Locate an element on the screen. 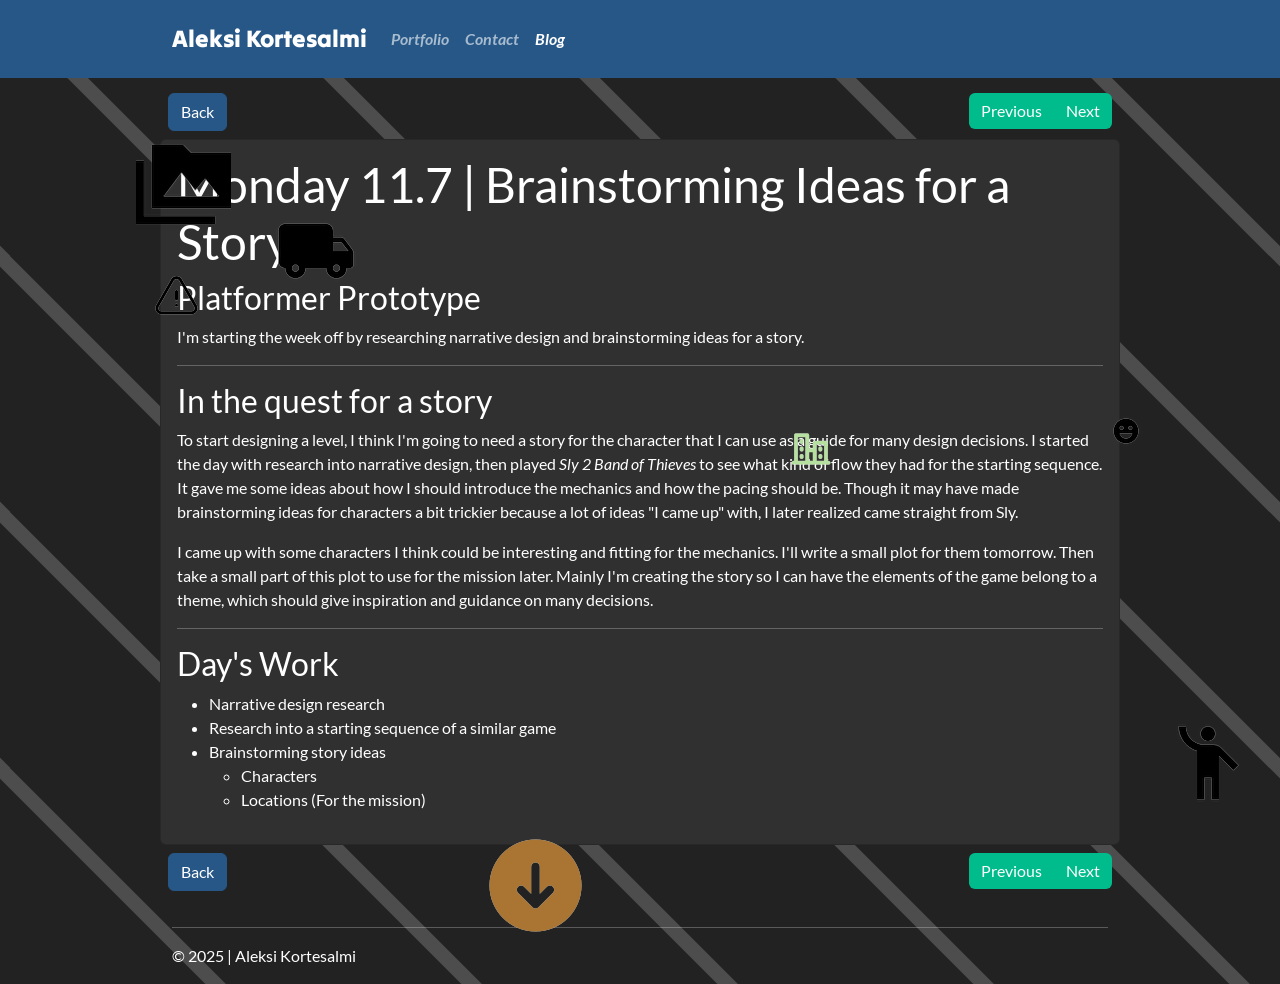 The height and width of the screenshot is (984, 1280). open emoji picker is located at coordinates (1126, 431).